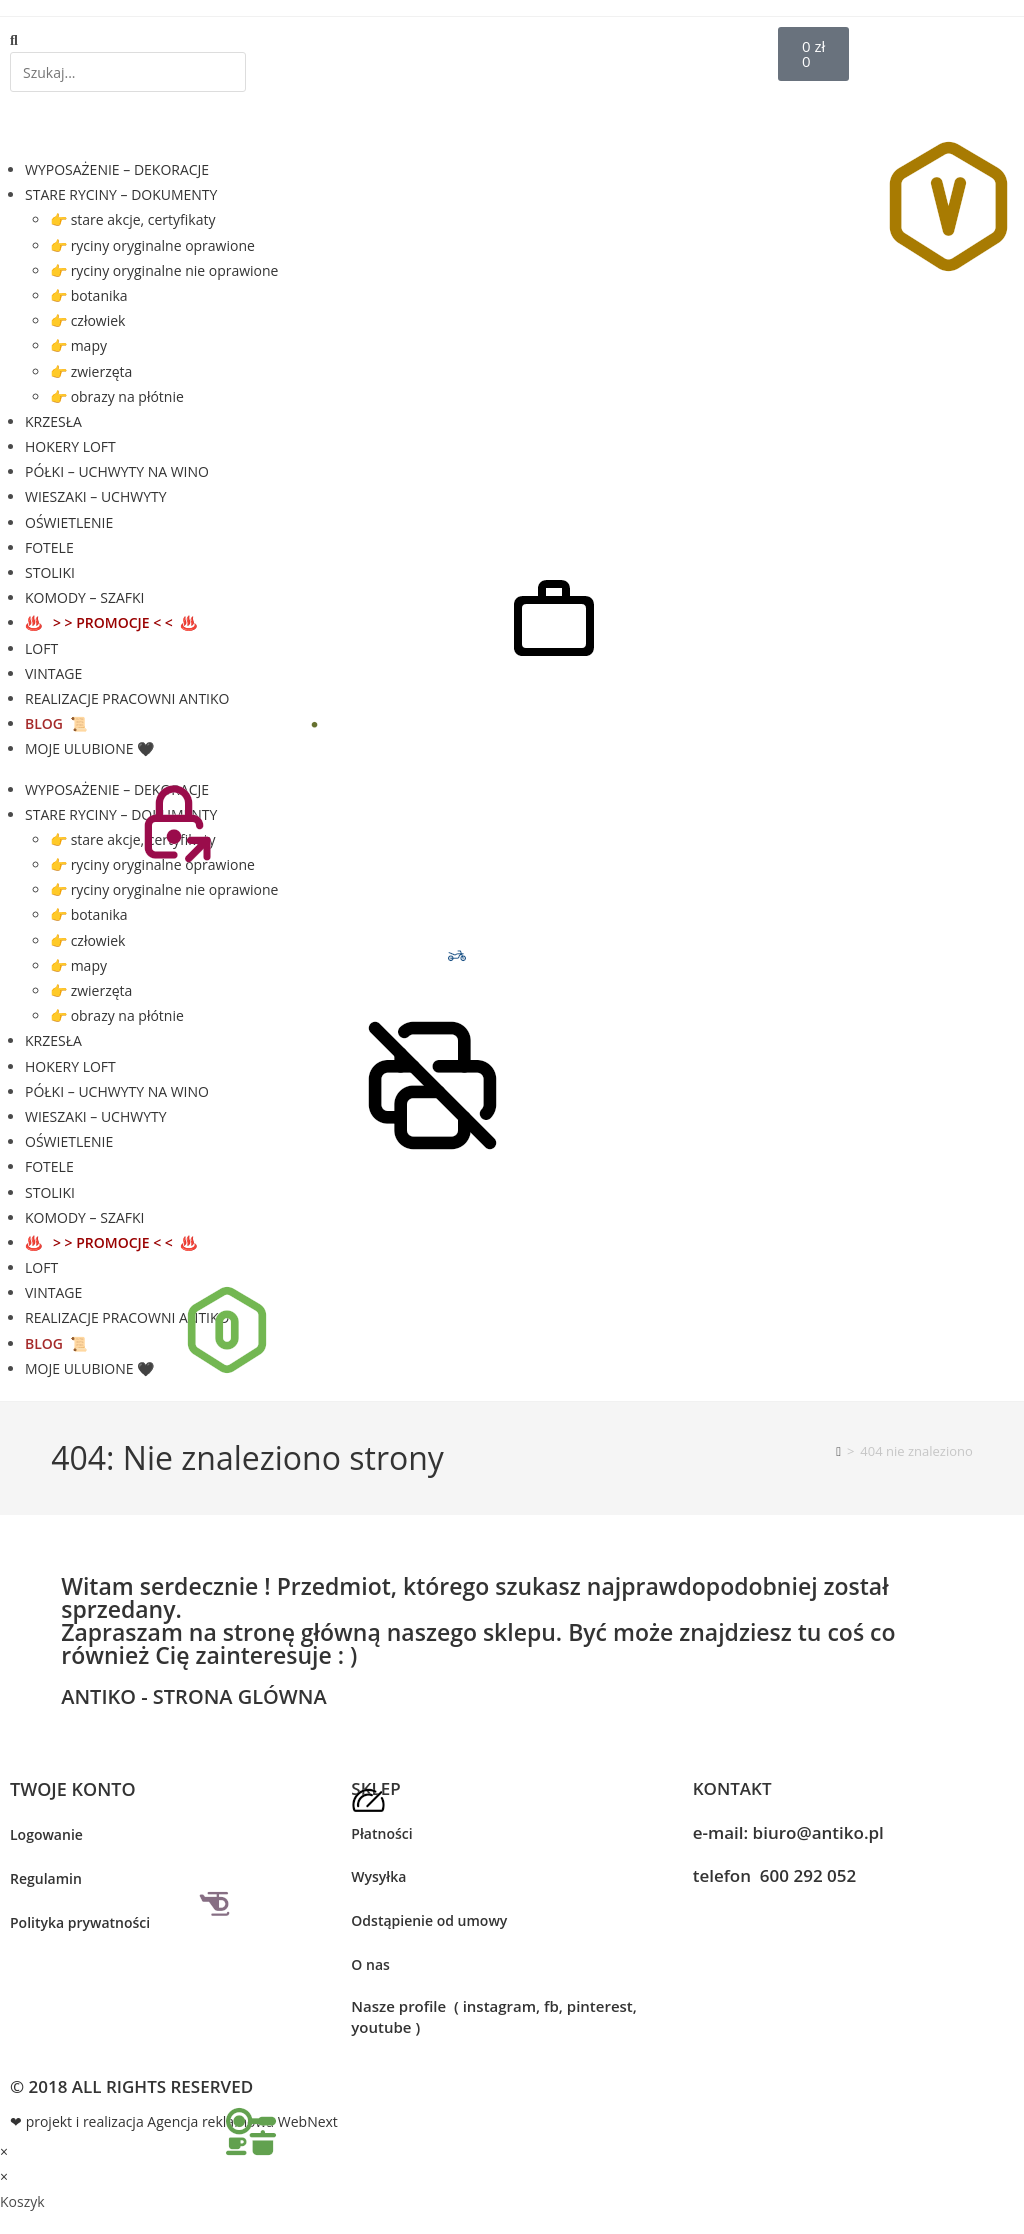 The height and width of the screenshot is (2234, 1024). Describe the element at coordinates (314, 707) in the screenshot. I see `no wifi signal available` at that location.